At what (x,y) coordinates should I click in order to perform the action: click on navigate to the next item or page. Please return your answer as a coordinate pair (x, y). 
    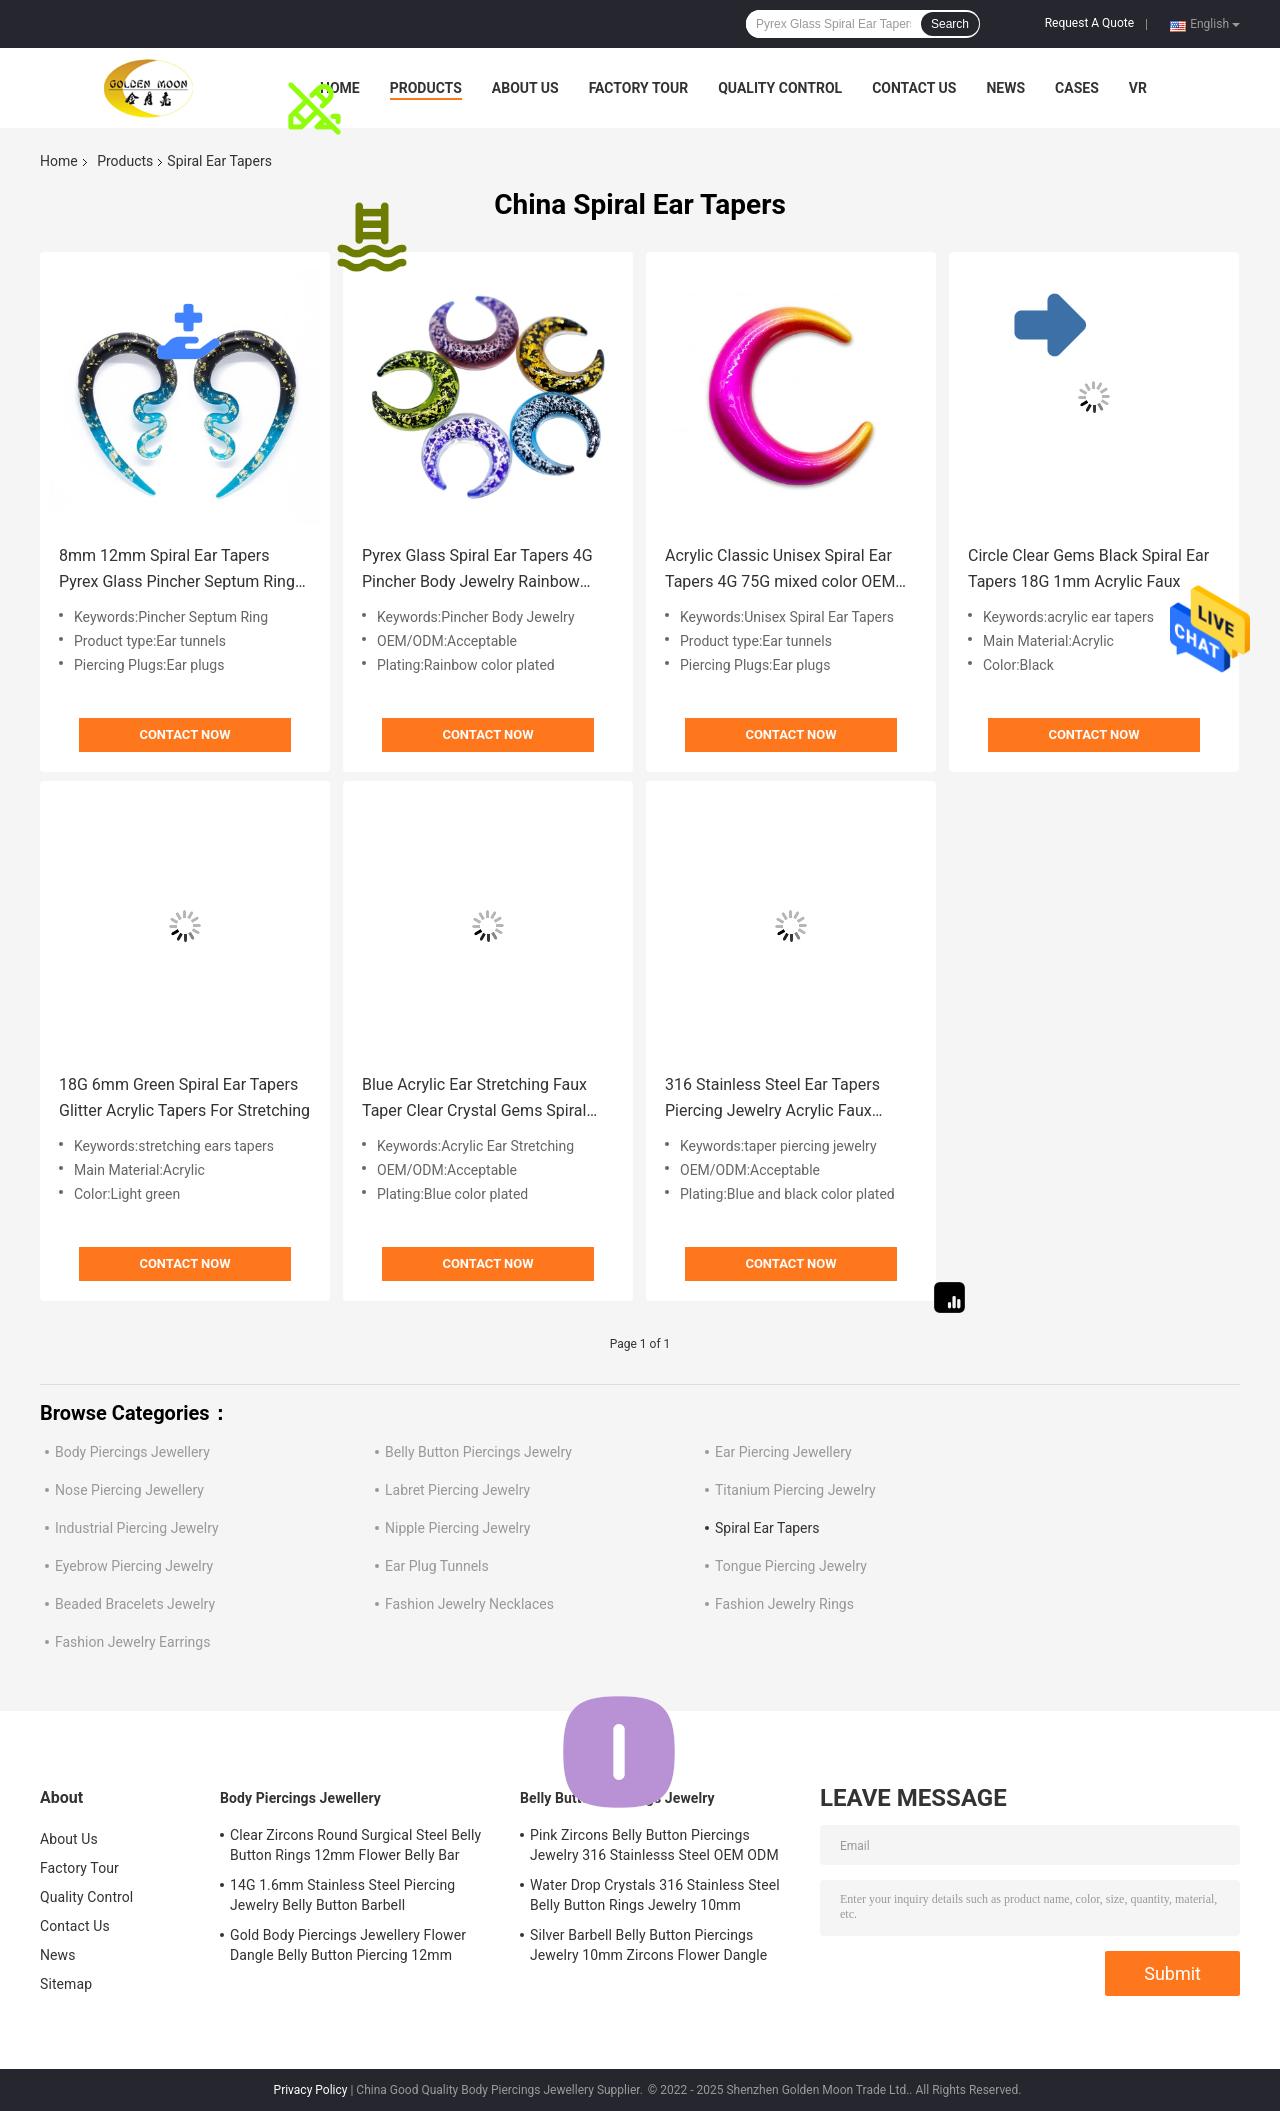
    Looking at the image, I should click on (1051, 325).